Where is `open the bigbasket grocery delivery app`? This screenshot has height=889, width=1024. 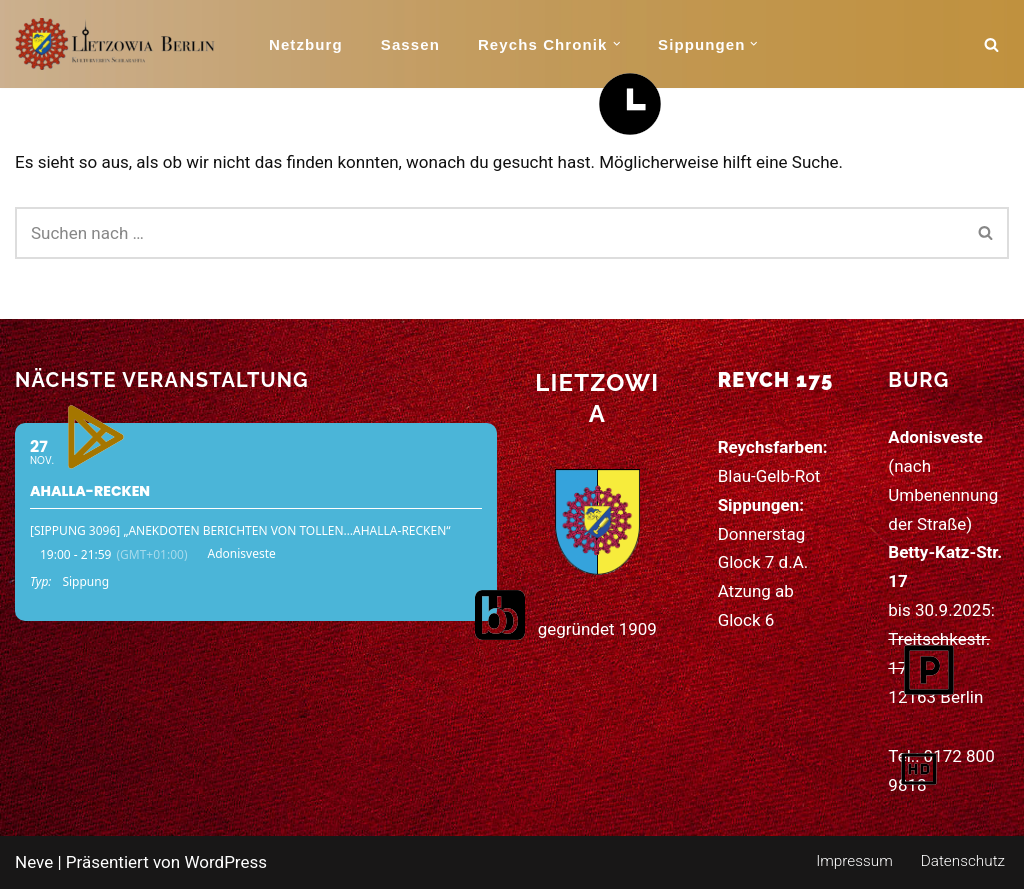
open the bigbasket grocery delivery app is located at coordinates (500, 615).